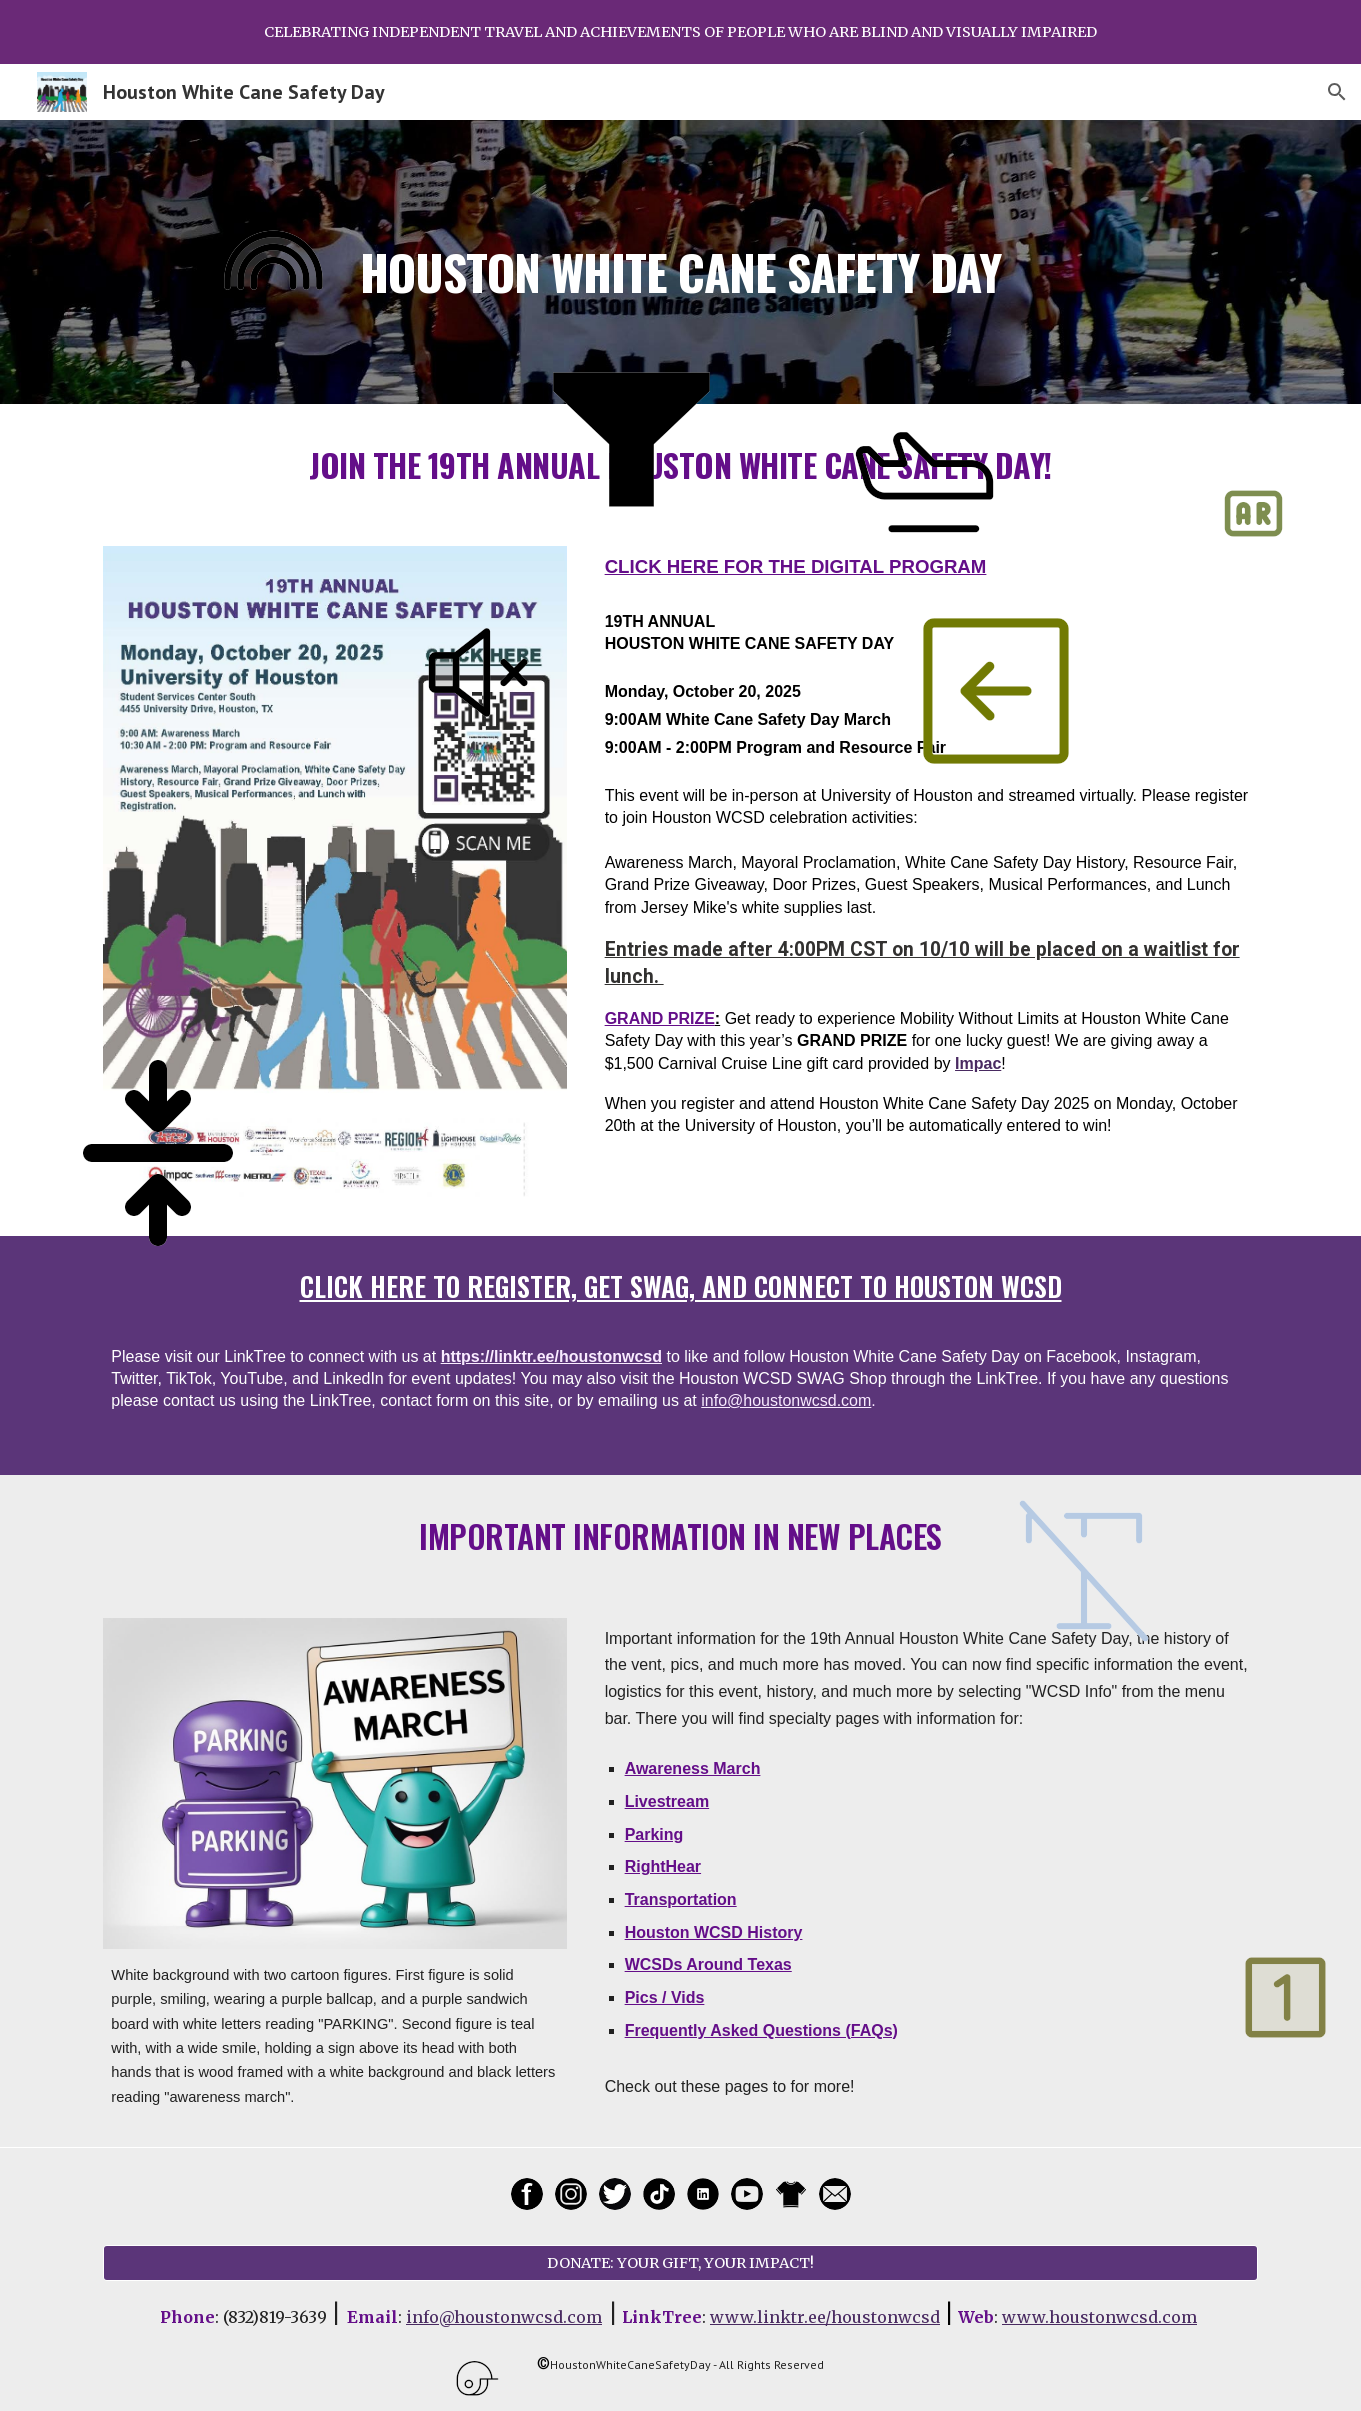  What do you see at coordinates (631, 439) in the screenshot?
I see `filter list or search results` at bounding box center [631, 439].